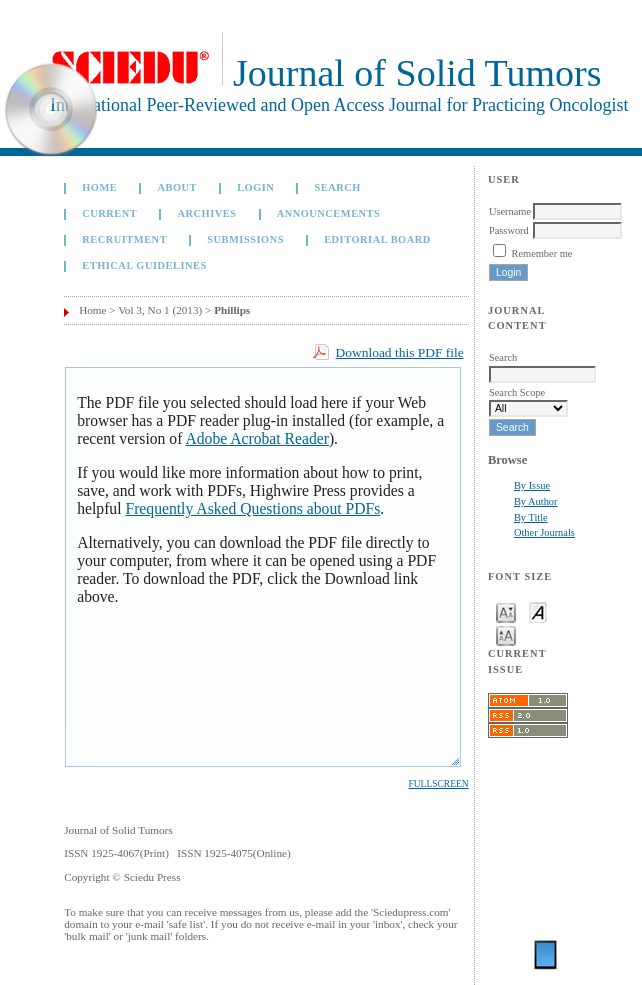 The image size is (642, 985). Describe the element at coordinates (51, 111) in the screenshot. I see `access audio CD contents` at that location.